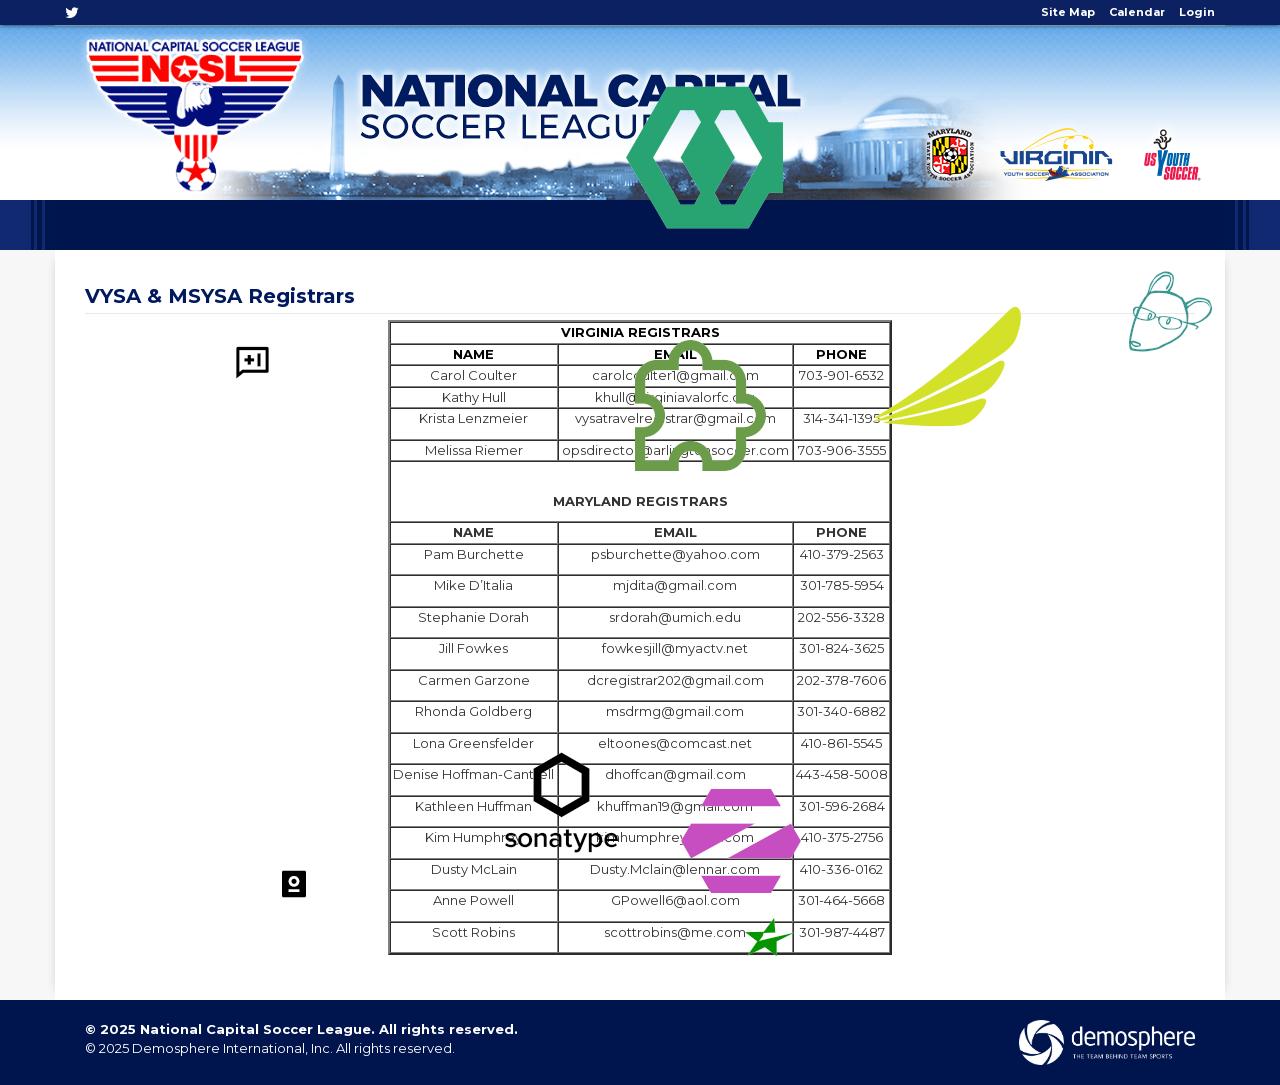 This screenshot has height=1085, width=1280. I want to click on editorconfig project logo, so click(1170, 311).